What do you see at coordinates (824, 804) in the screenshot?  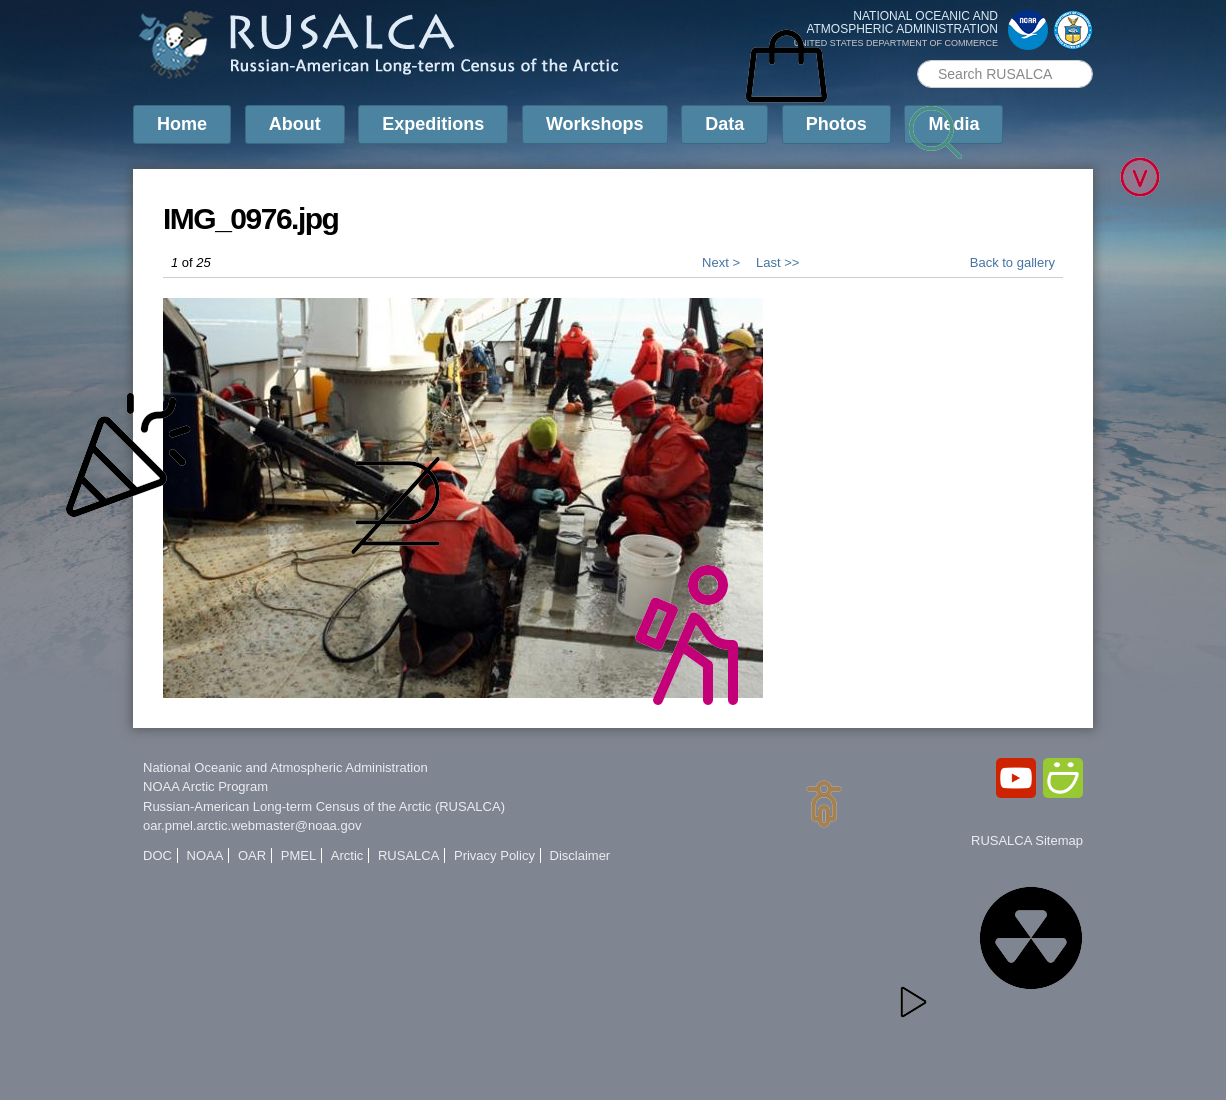 I see `select moped or scooter as transportation mode` at bounding box center [824, 804].